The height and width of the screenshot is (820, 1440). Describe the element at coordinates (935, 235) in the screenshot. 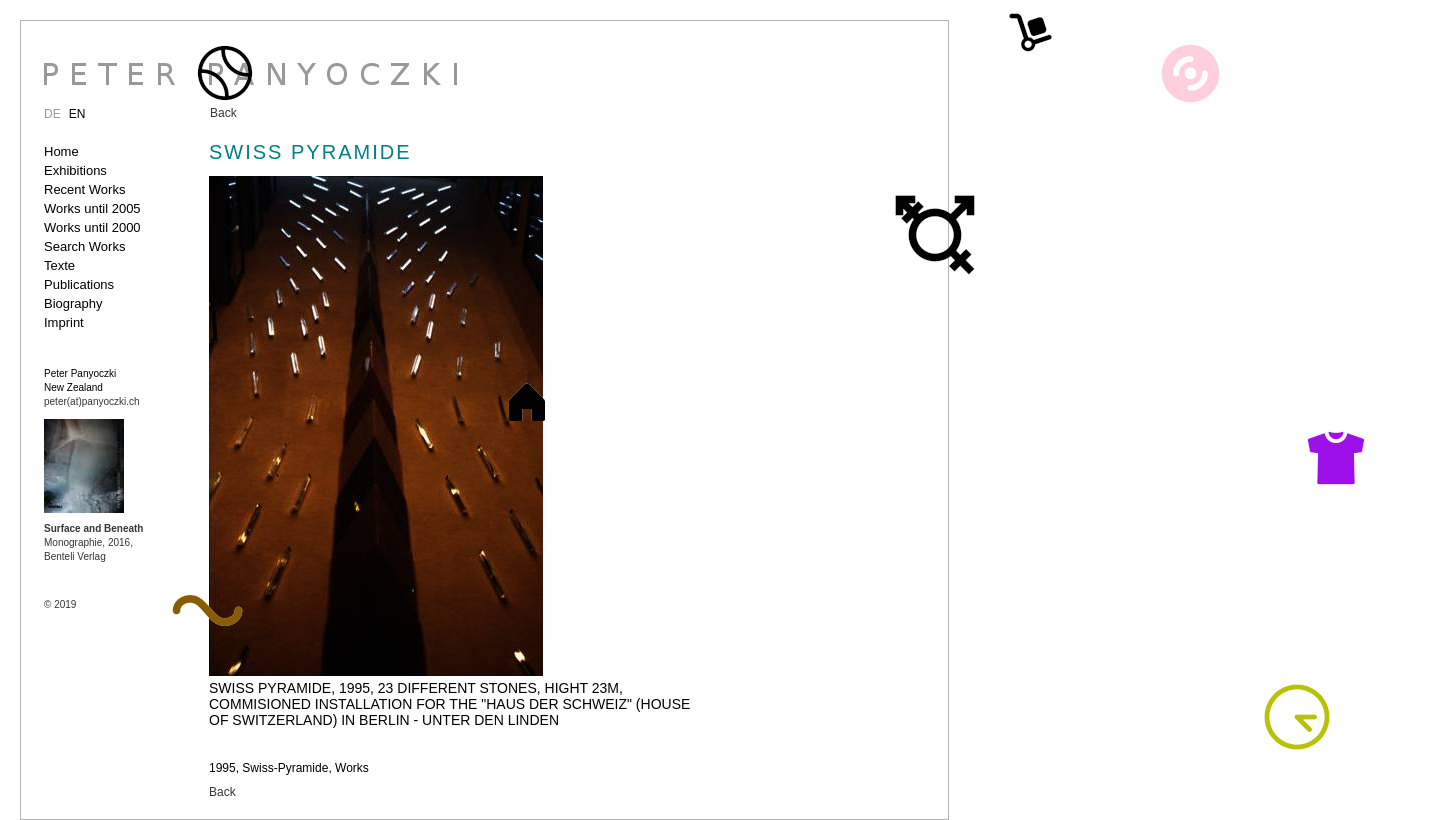

I see `select transgender as gender identity option` at that location.